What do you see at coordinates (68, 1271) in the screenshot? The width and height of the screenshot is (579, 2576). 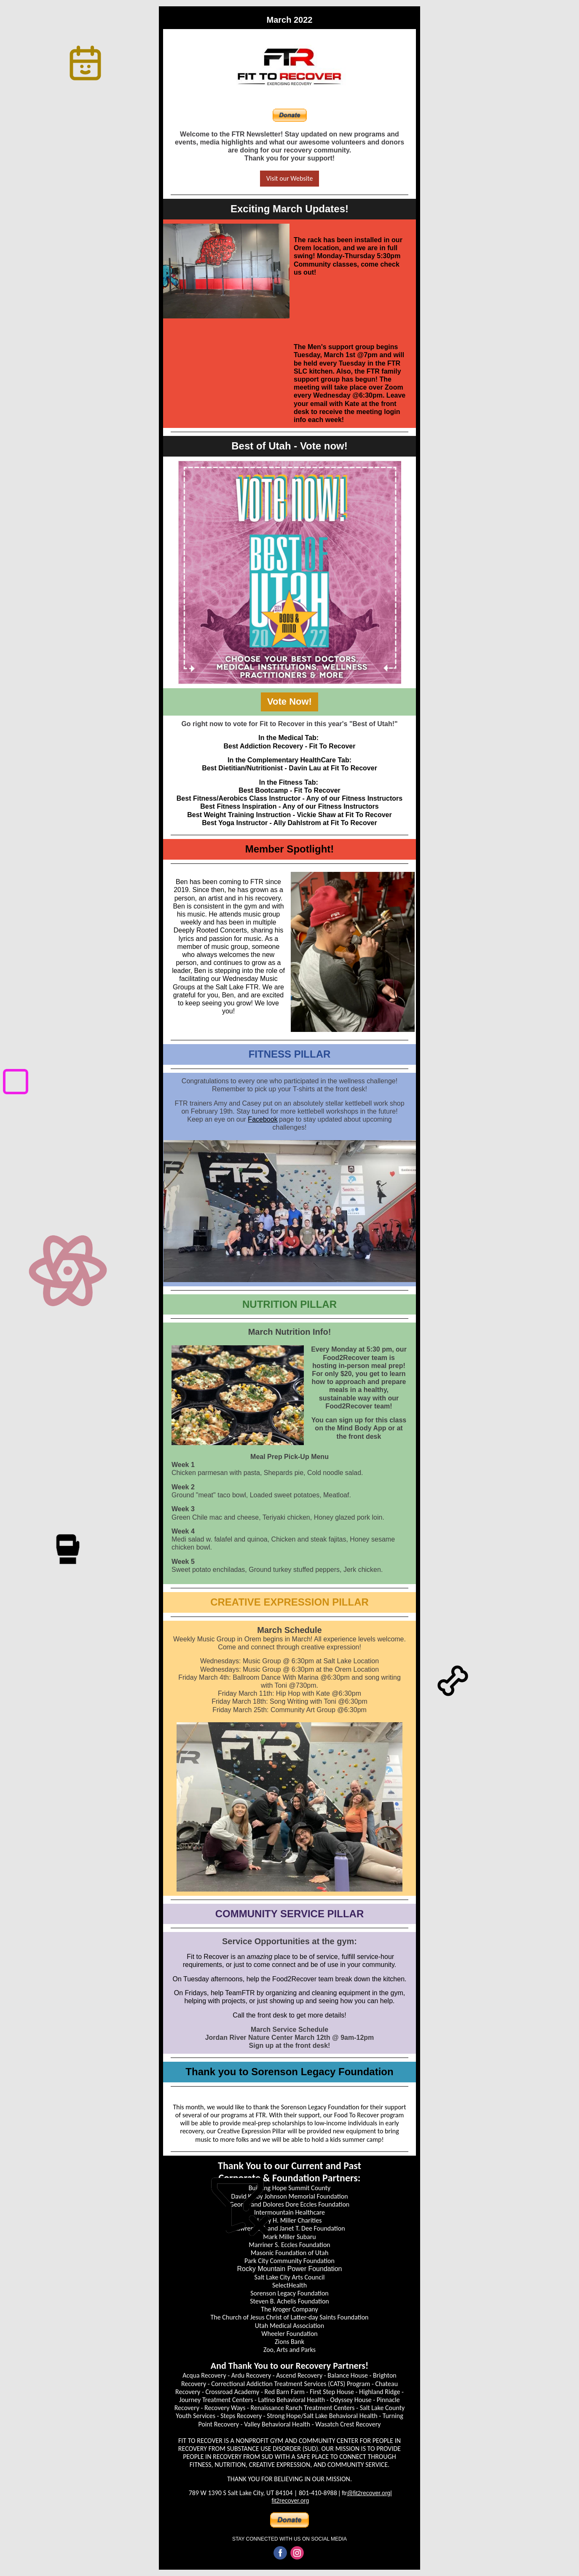 I see `react native framework logo` at bounding box center [68, 1271].